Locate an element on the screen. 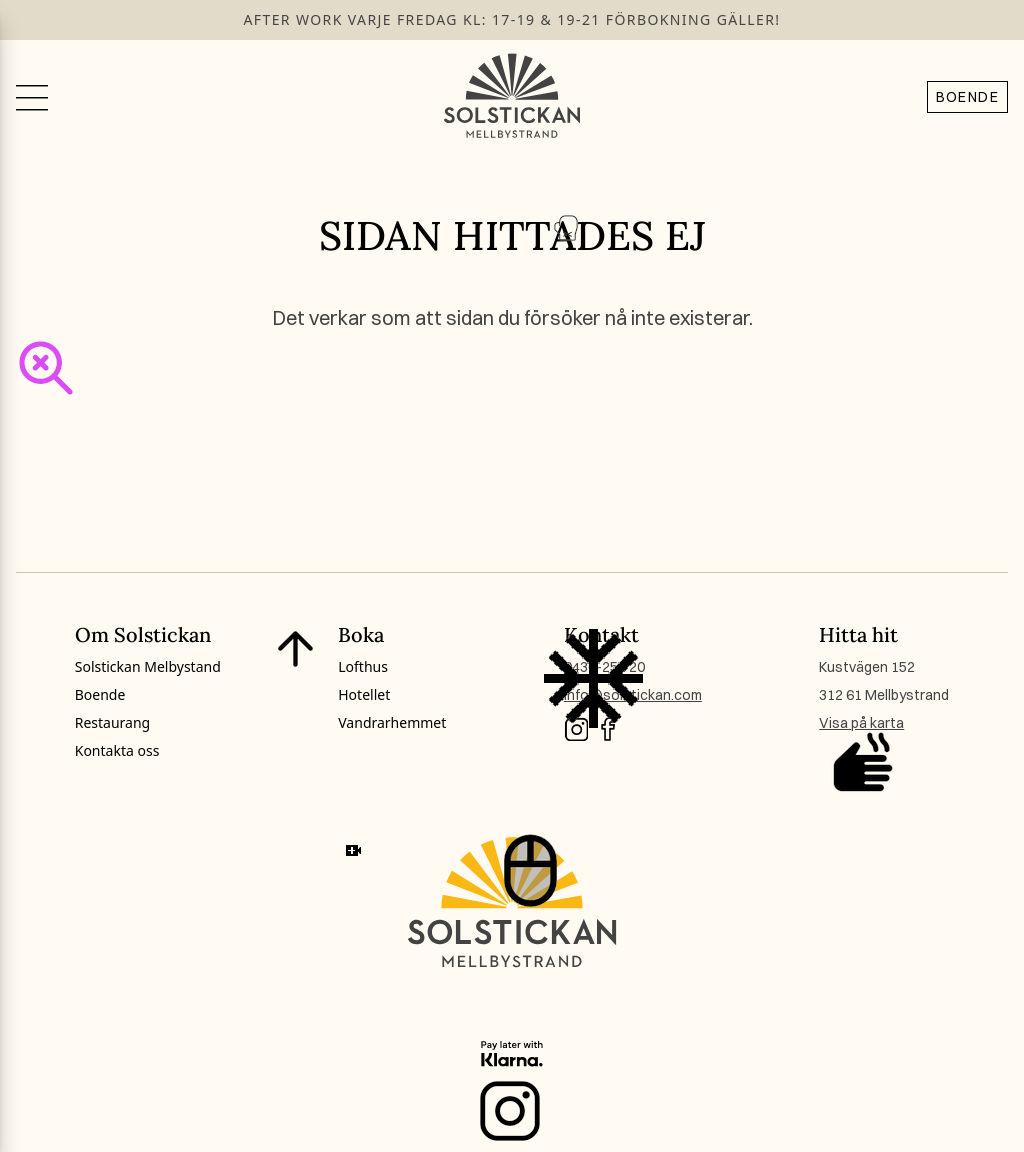  start a new video call is located at coordinates (353, 850).